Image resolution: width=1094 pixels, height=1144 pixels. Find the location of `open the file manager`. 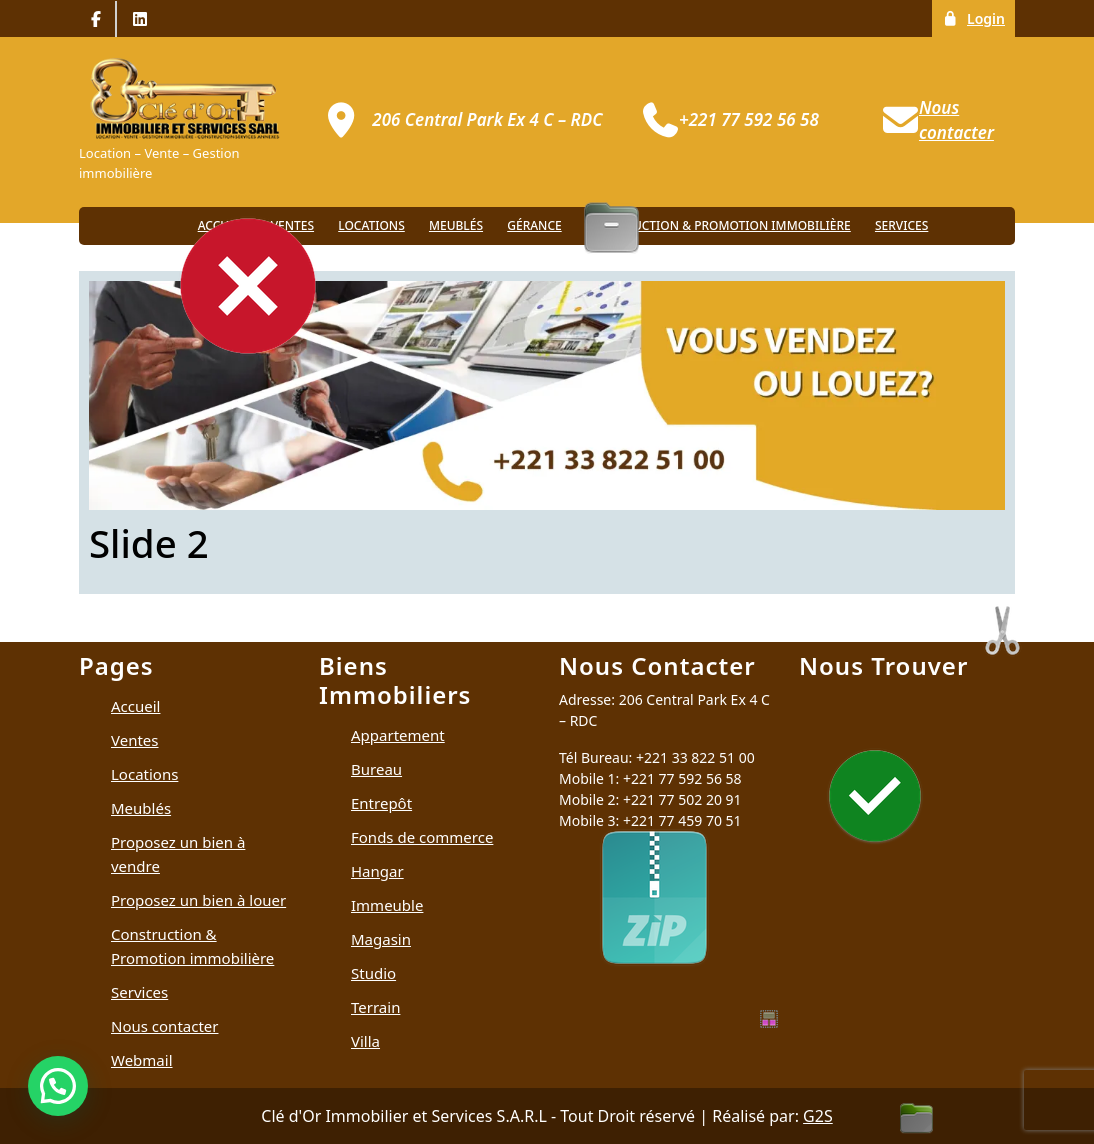

open the file manager is located at coordinates (611, 227).